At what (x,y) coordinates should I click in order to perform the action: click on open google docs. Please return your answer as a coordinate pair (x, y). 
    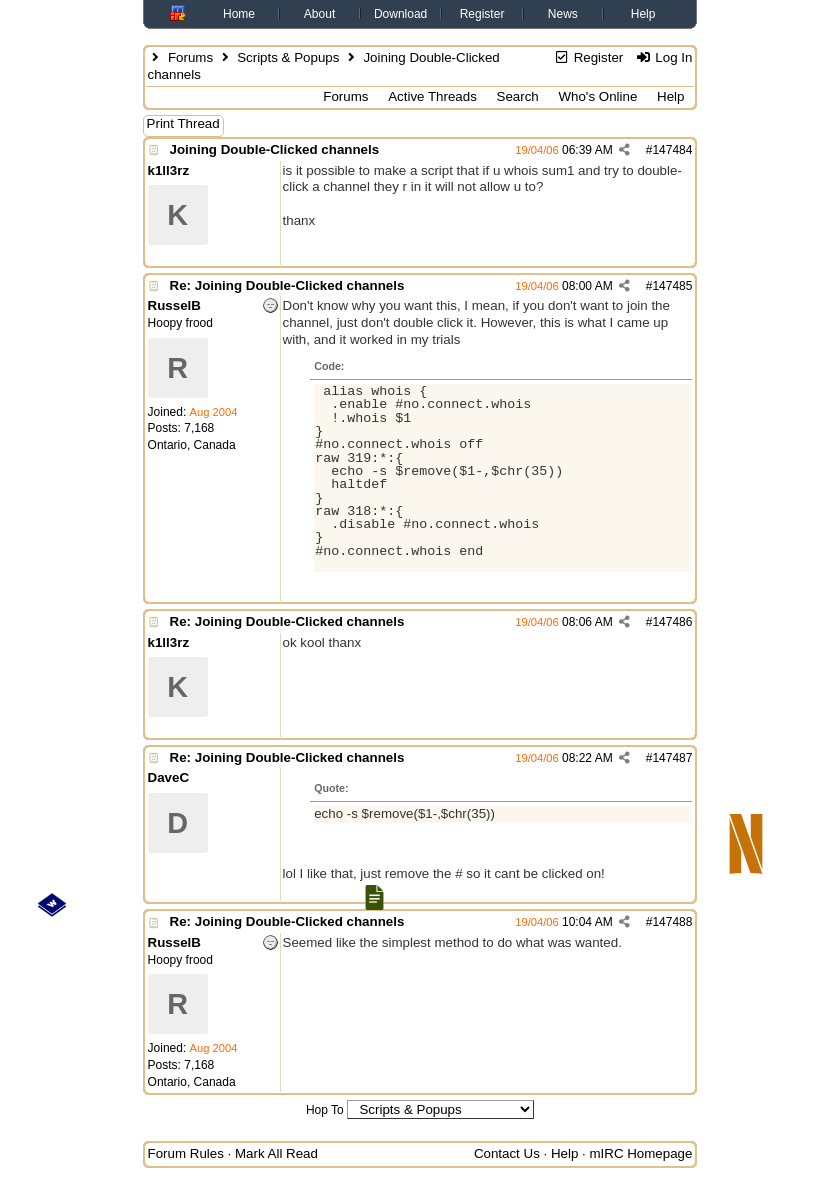
    Looking at the image, I should click on (374, 897).